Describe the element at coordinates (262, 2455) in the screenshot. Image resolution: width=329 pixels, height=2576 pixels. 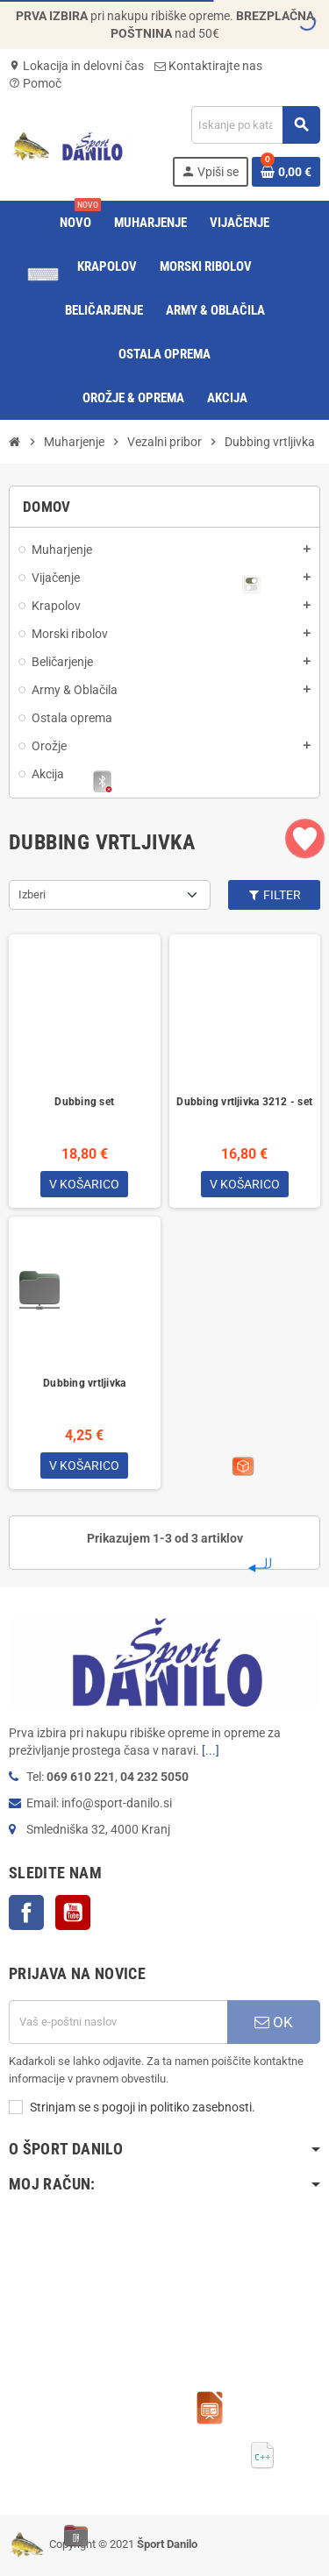
I see `a C++ source code file` at that location.